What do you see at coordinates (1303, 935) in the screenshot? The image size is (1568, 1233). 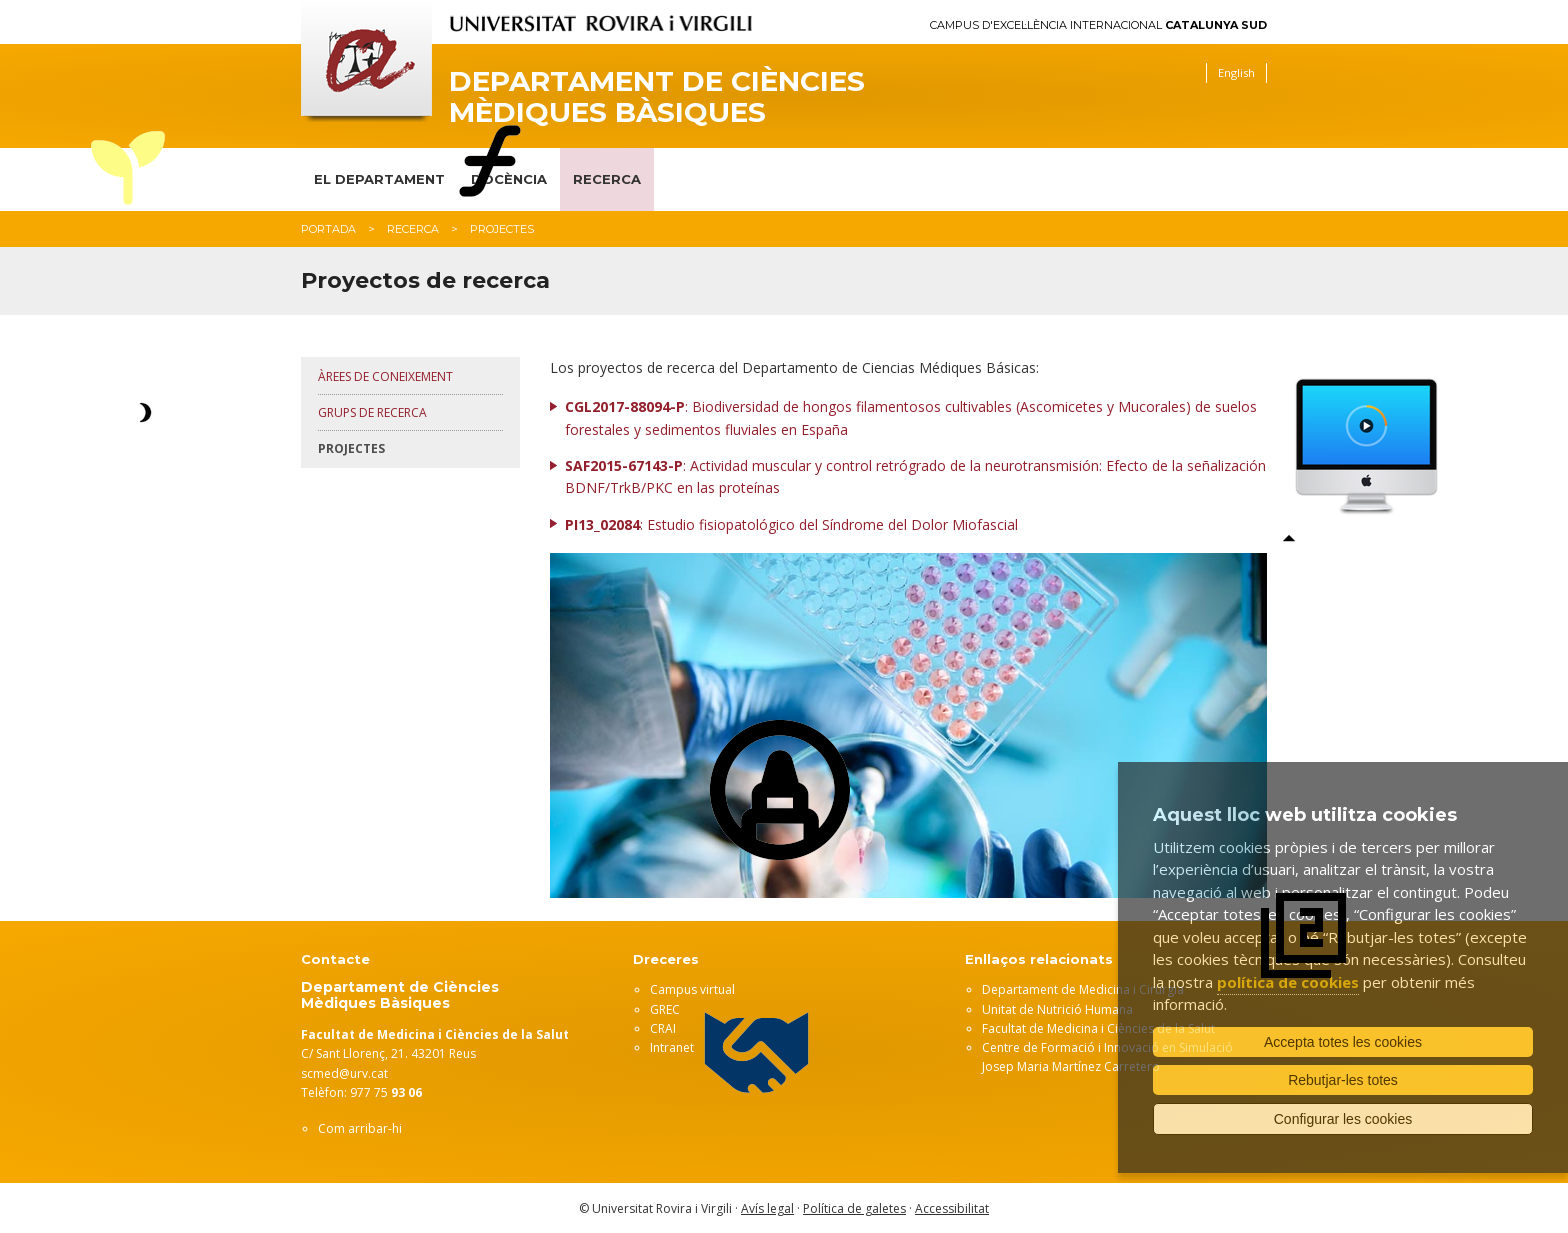 I see `select or apply filter number 2` at bounding box center [1303, 935].